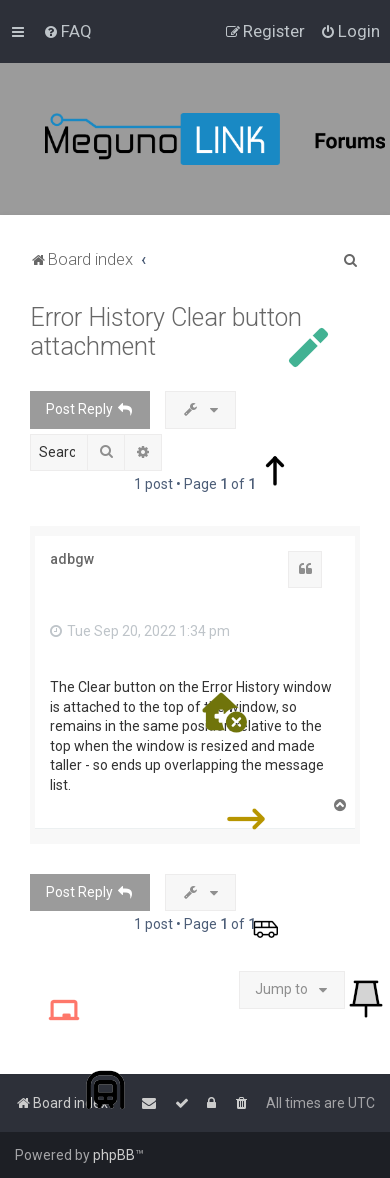 The height and width of the screenshot is (1178, 390). Describe the element at coordinates (105, 1091) in the screenshot. I see `view subway or metro transit options` at that location.